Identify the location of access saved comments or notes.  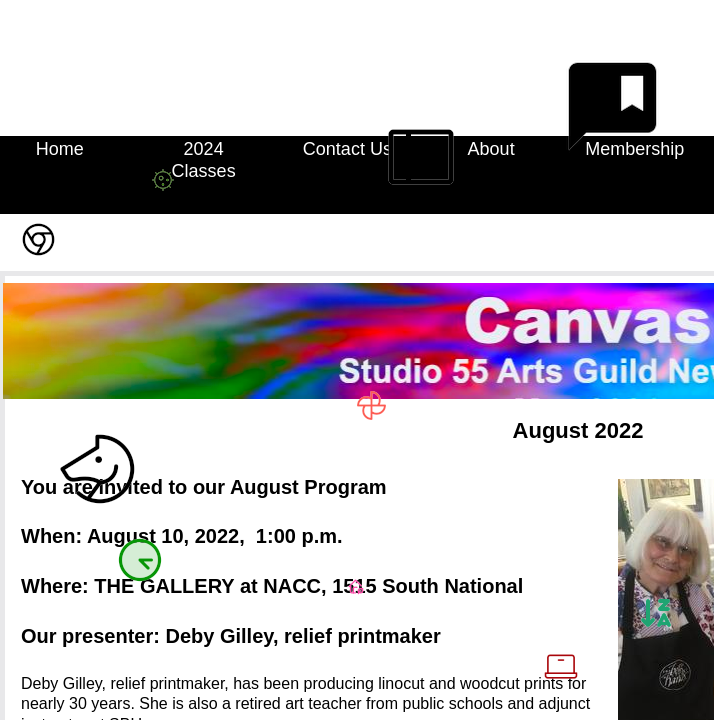
(612, 106).